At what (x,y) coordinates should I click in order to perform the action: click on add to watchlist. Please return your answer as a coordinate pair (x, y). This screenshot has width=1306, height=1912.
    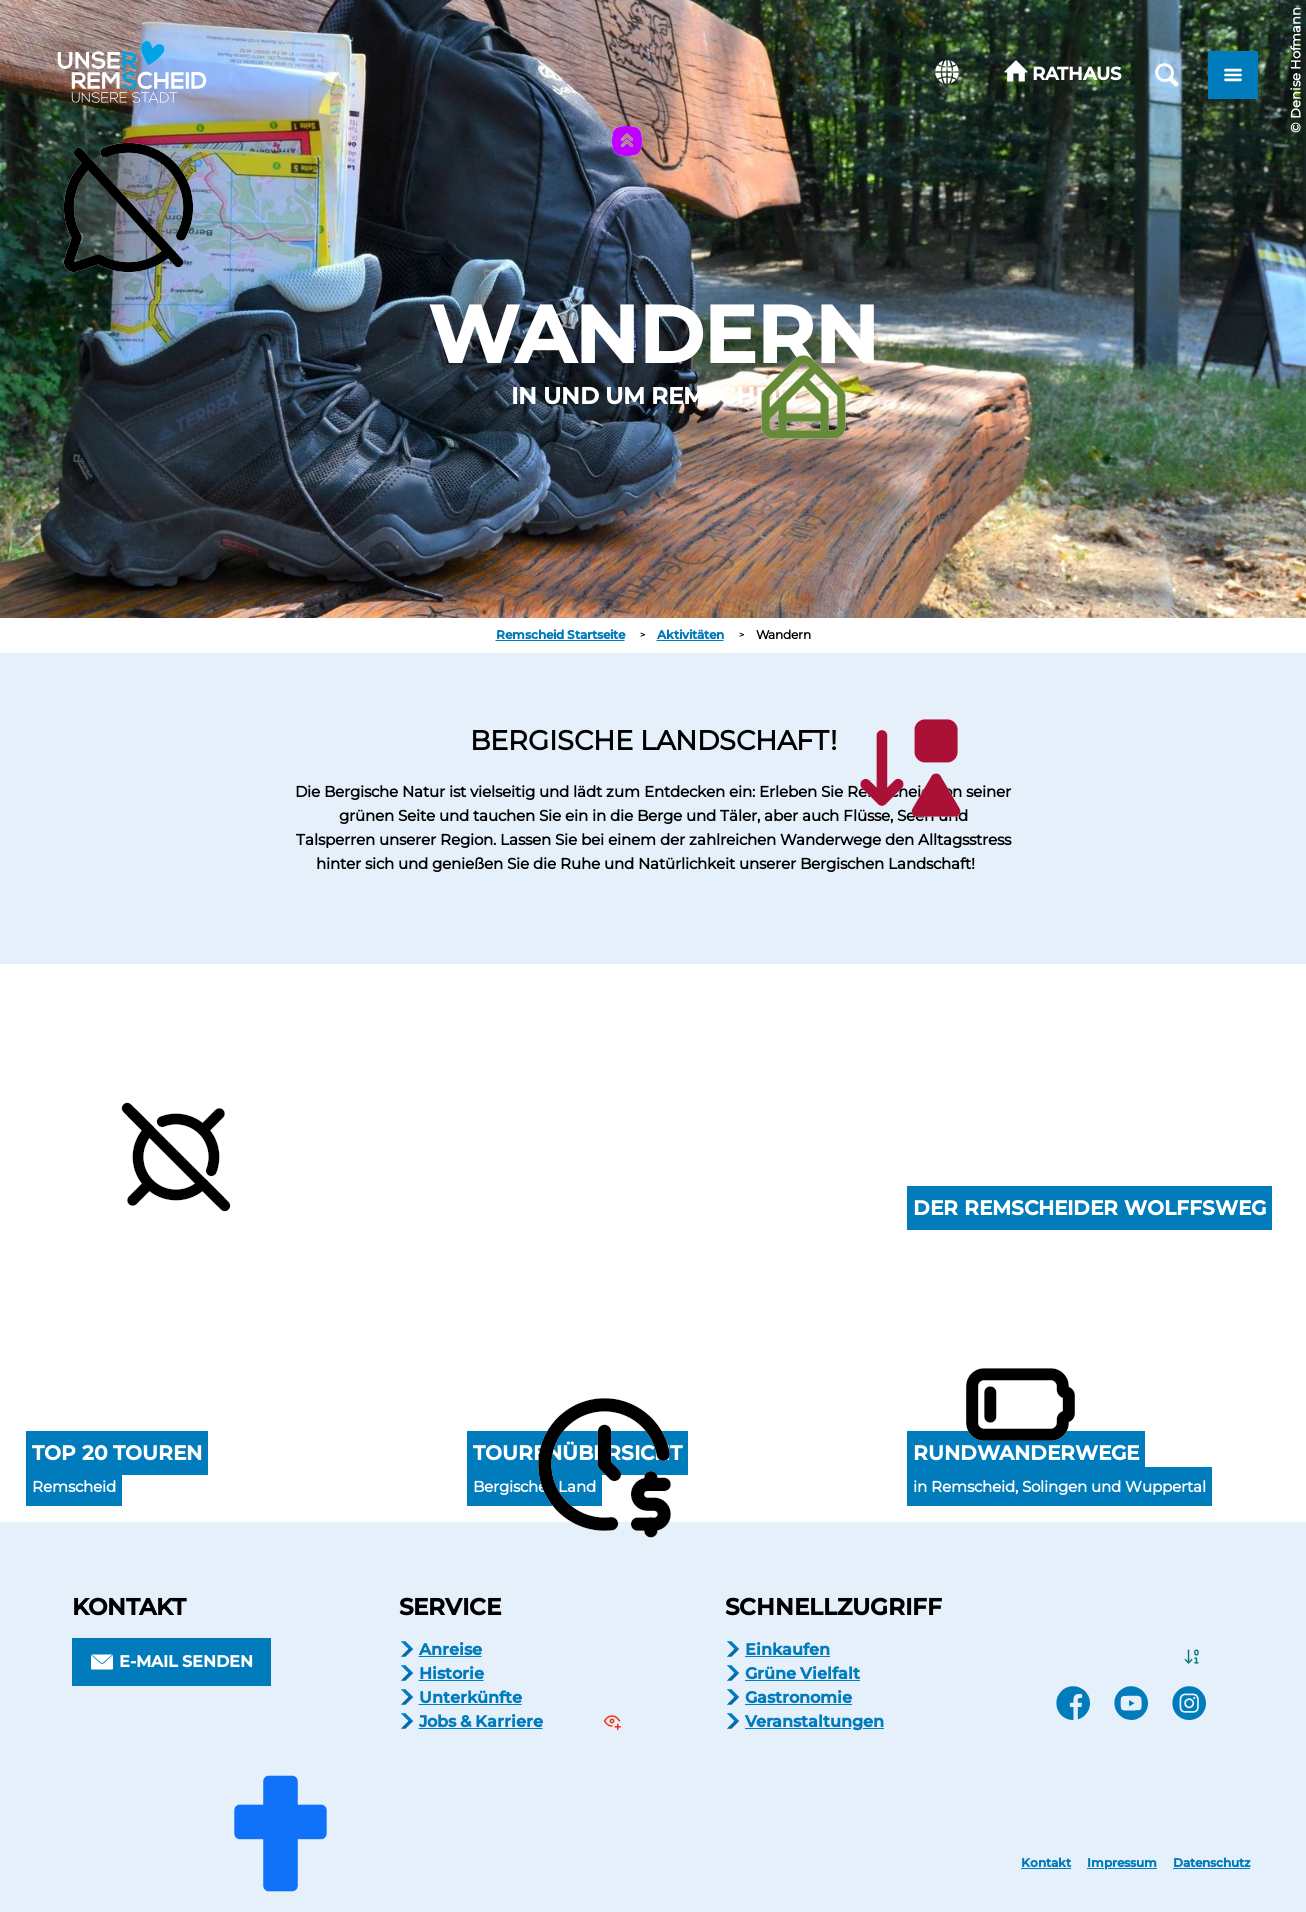
    Looking at the image, I should click on (612, 1721).